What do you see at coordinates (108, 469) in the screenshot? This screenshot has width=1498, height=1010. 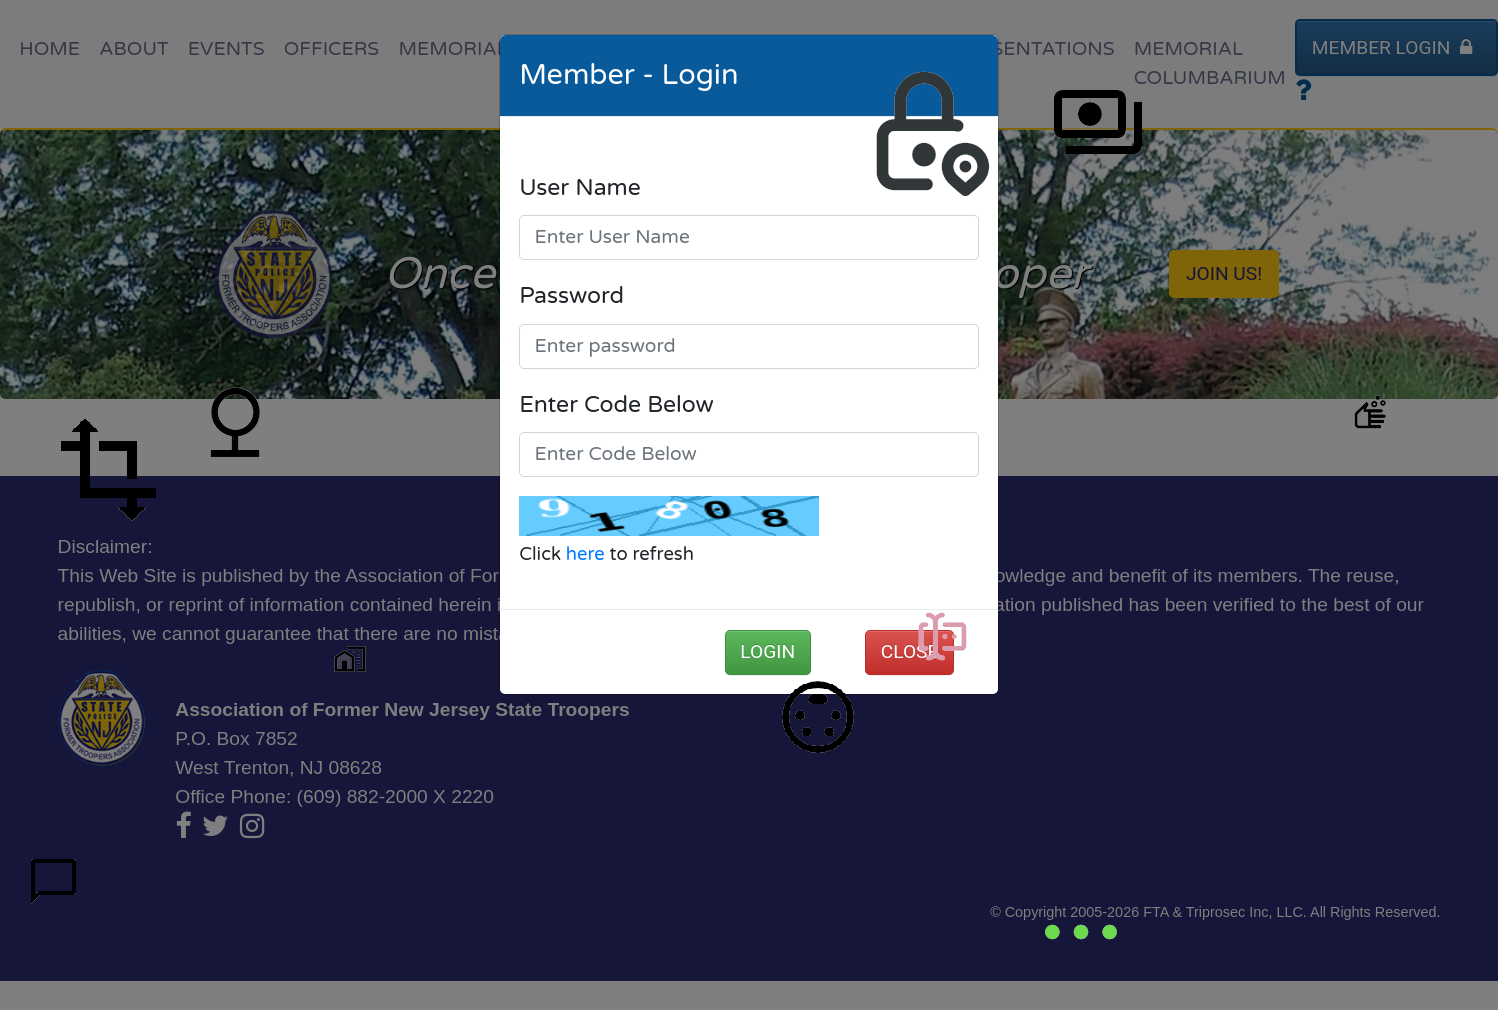 I see `transform or resize an image` at bounding box center [108, 469].